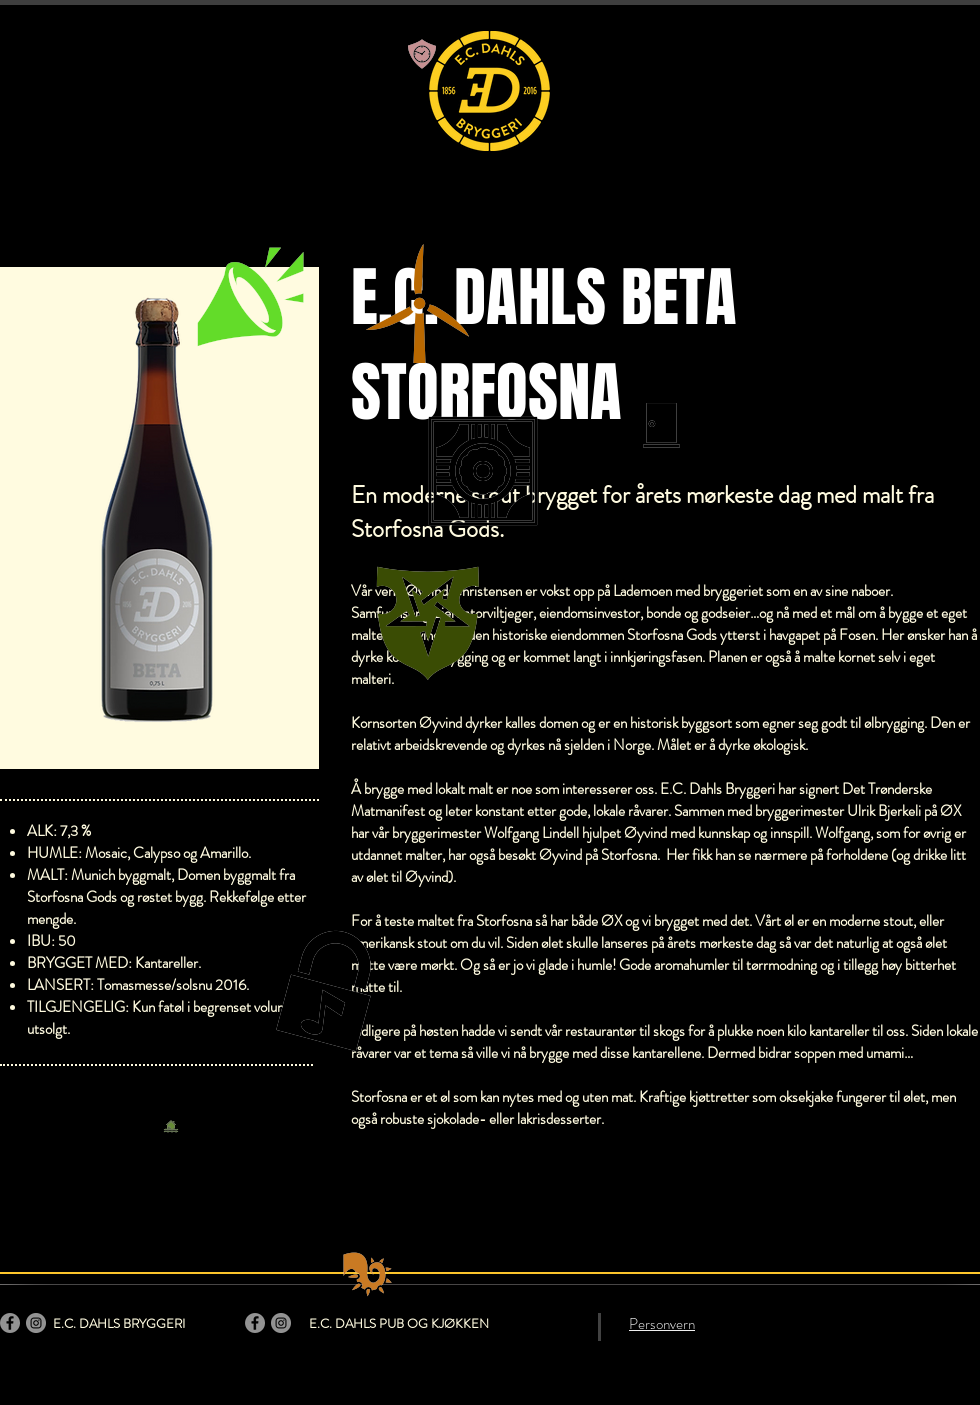 The height and width of the screenshot is (1405, 980). What do you see at coordinates (661, 424) in the screenshot?
I see `exit the current screen or application` at bounding box center [661, 424].